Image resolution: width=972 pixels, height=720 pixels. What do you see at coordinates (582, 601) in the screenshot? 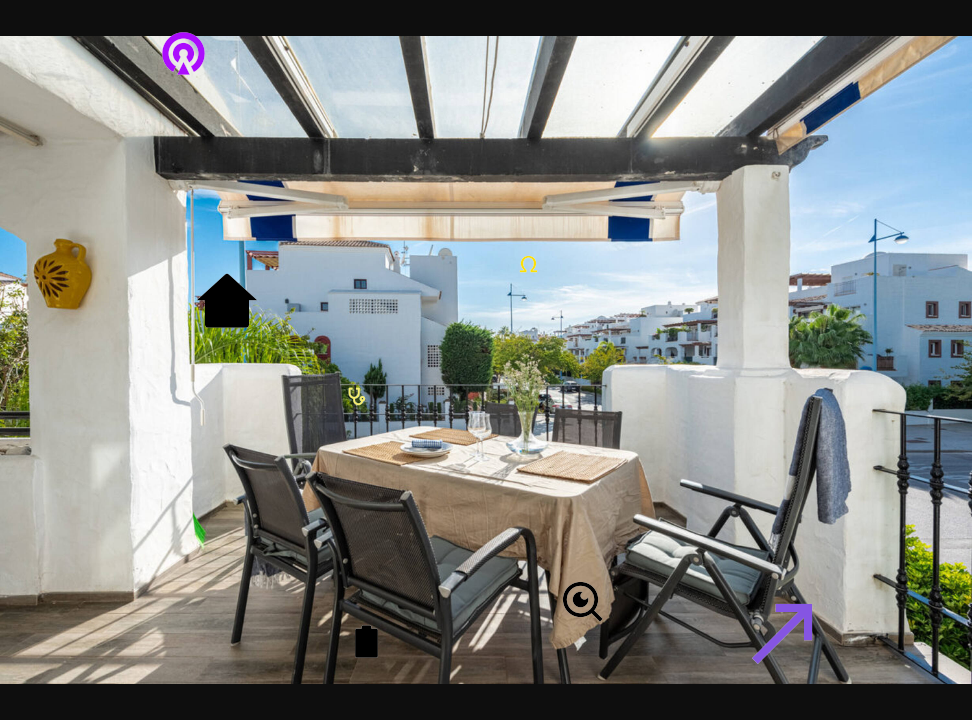
I see `search with visual recognition` at bounding box center [582, 601].